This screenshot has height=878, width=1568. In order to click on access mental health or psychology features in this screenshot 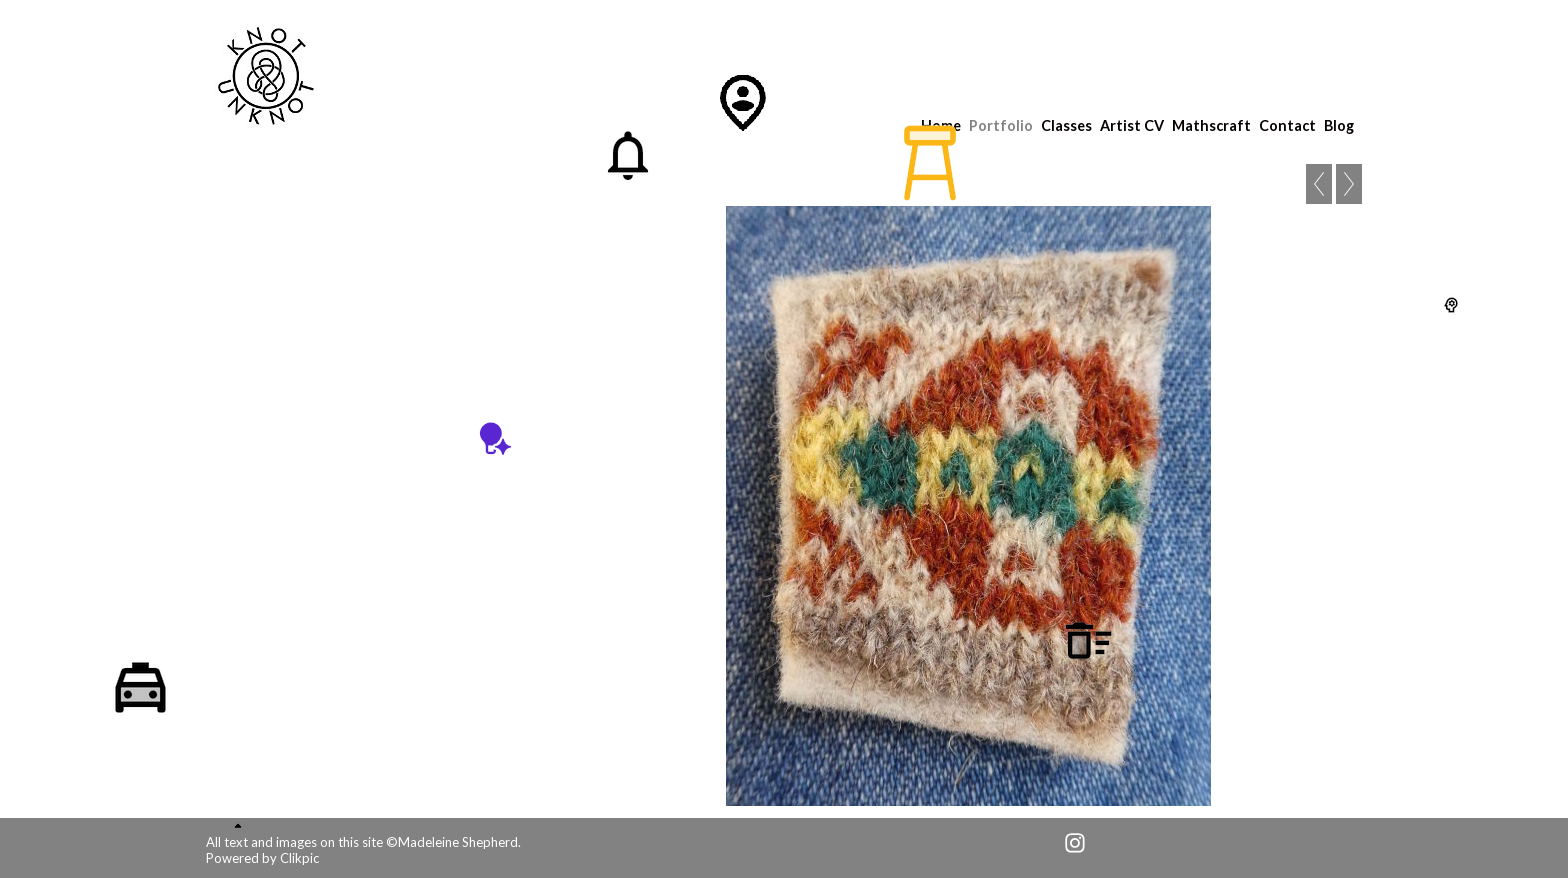, I will do `click(1451, 305)`.